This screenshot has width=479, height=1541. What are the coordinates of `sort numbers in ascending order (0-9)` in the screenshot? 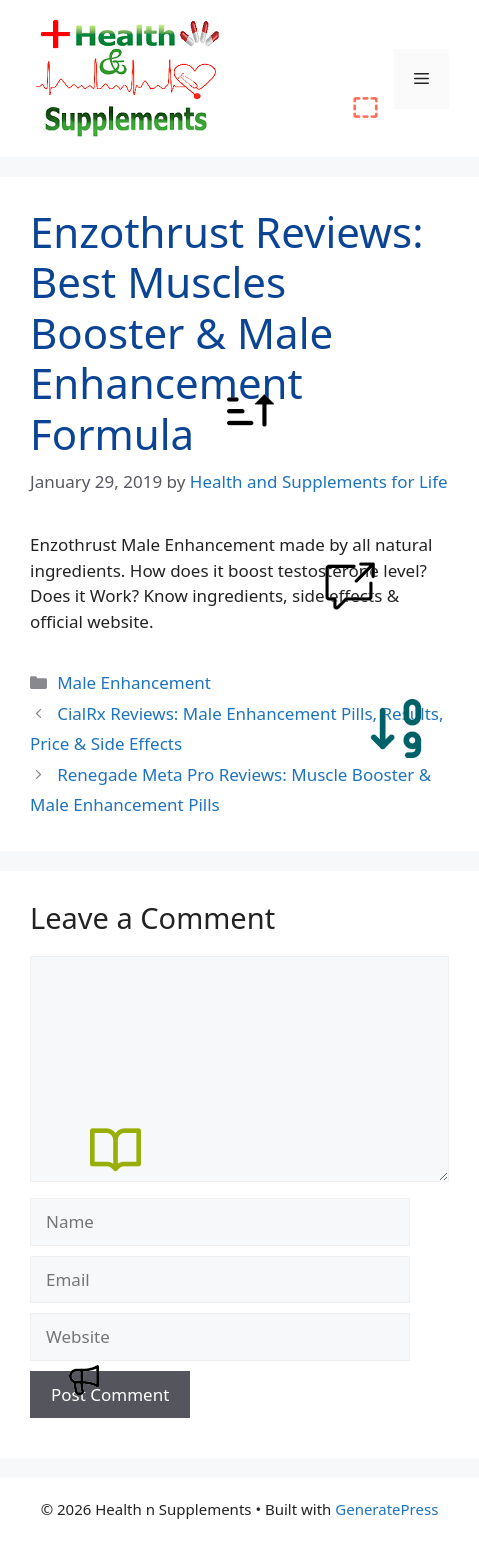 It's located at (397, 728).